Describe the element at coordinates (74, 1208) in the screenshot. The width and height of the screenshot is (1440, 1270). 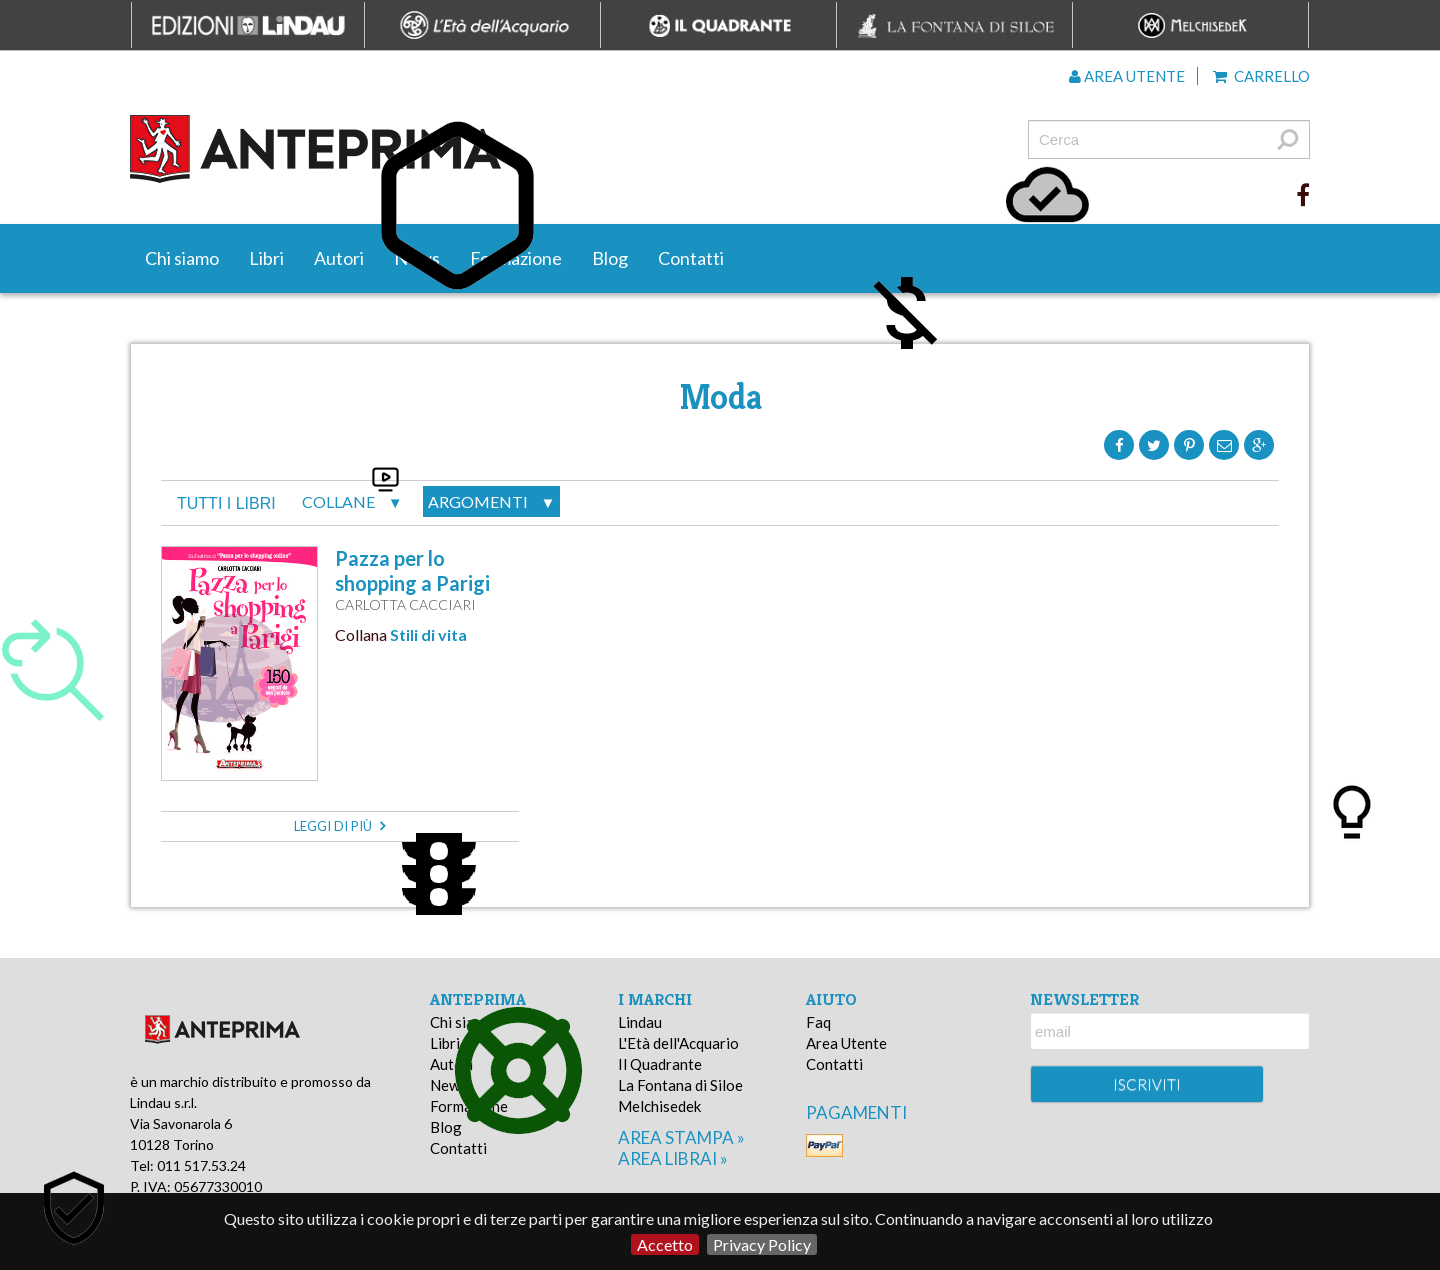
I see `indicates a verified or trusted user account` at that location.